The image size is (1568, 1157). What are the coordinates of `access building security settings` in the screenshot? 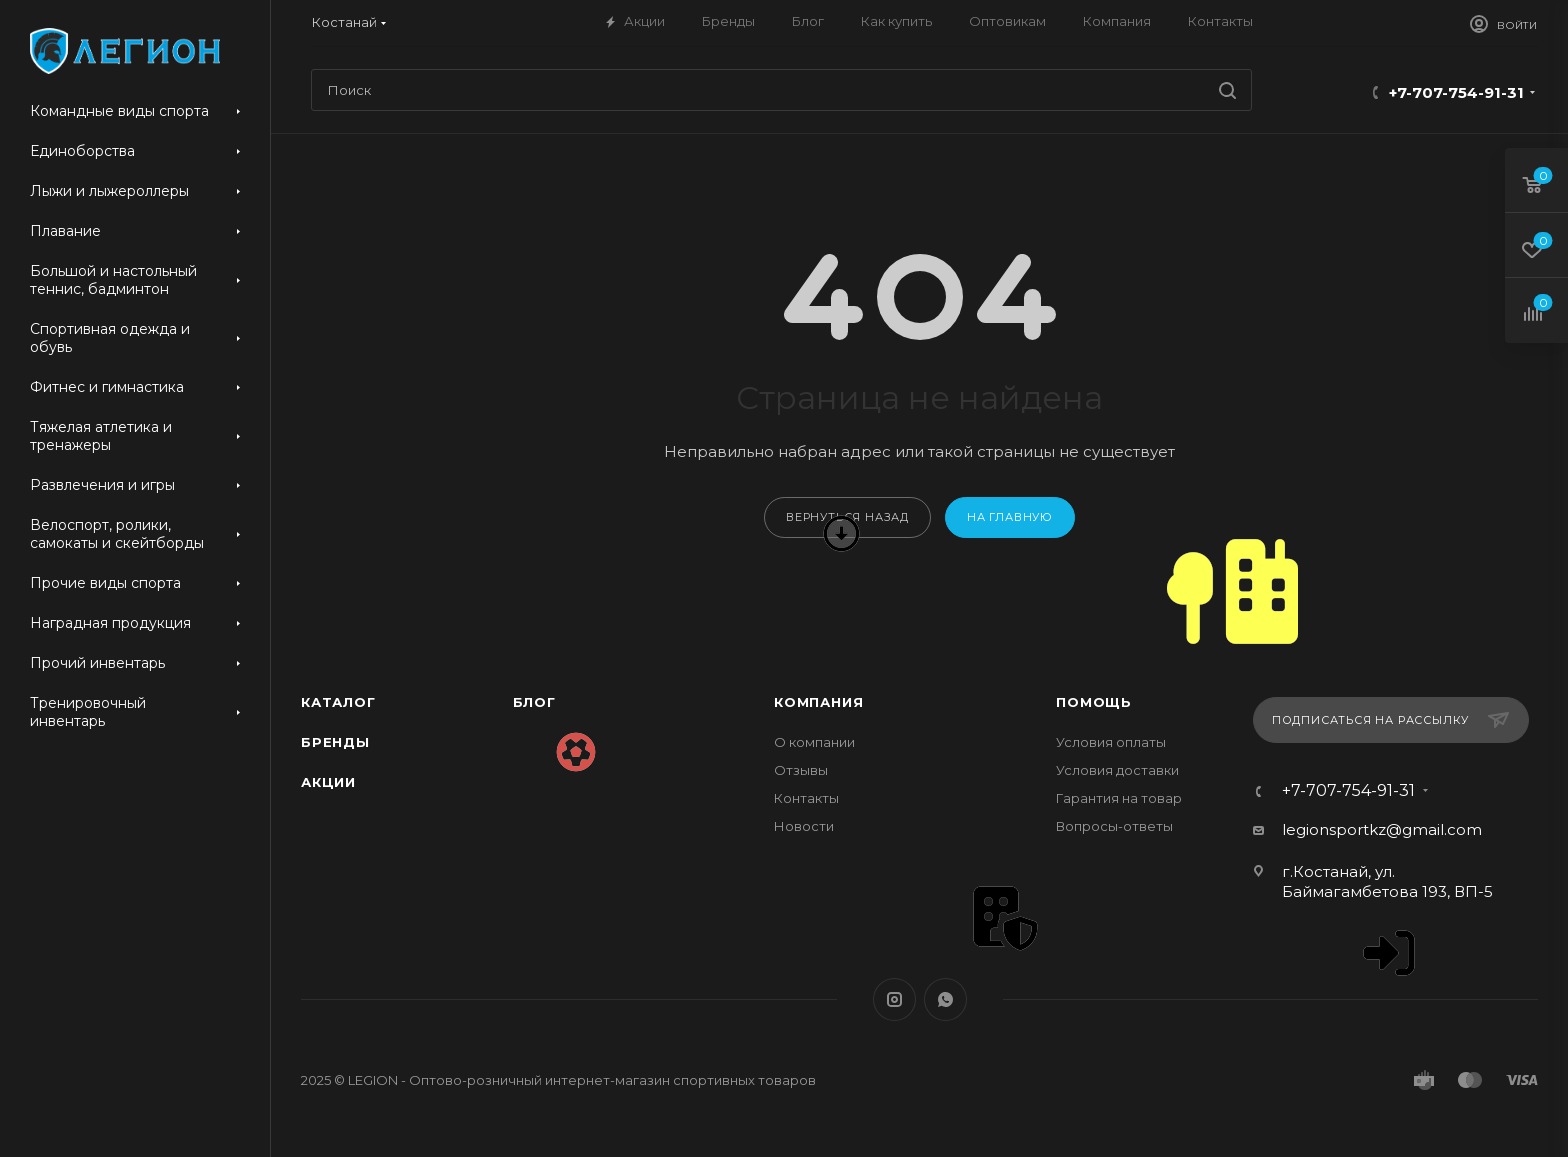 It's located at (1003, 916).